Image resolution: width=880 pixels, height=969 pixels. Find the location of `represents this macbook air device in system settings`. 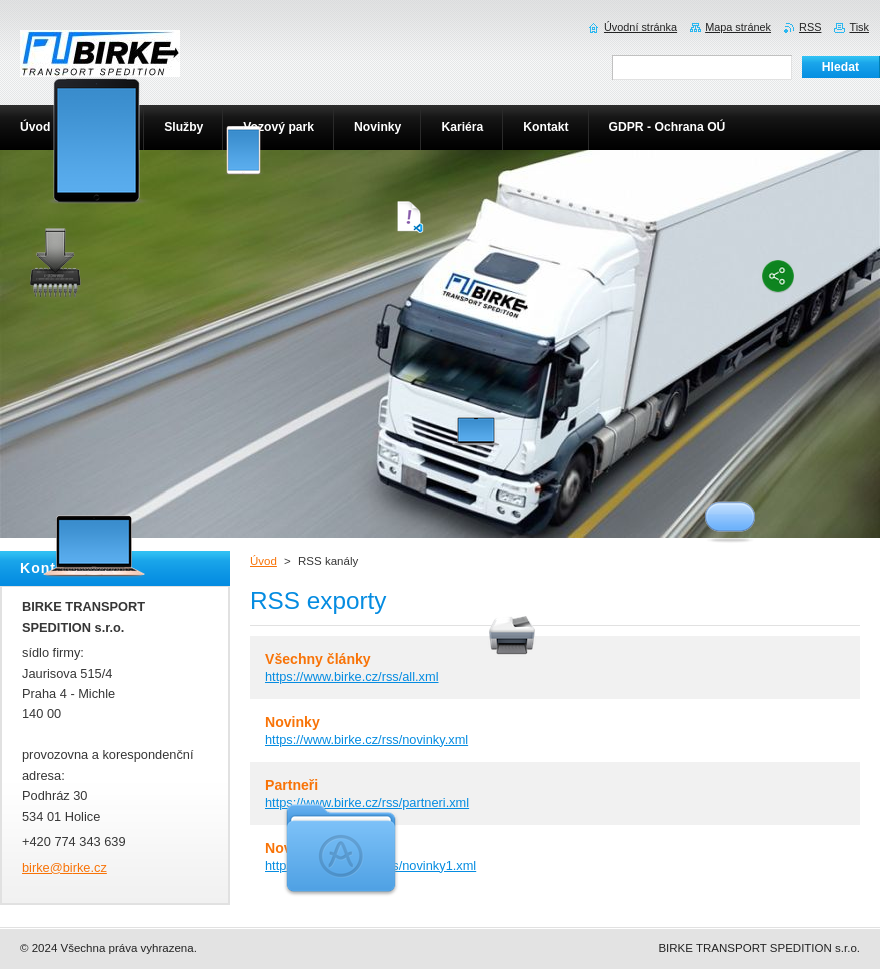

represents this macbook air device in system settings is located at coordinates (476, 429).